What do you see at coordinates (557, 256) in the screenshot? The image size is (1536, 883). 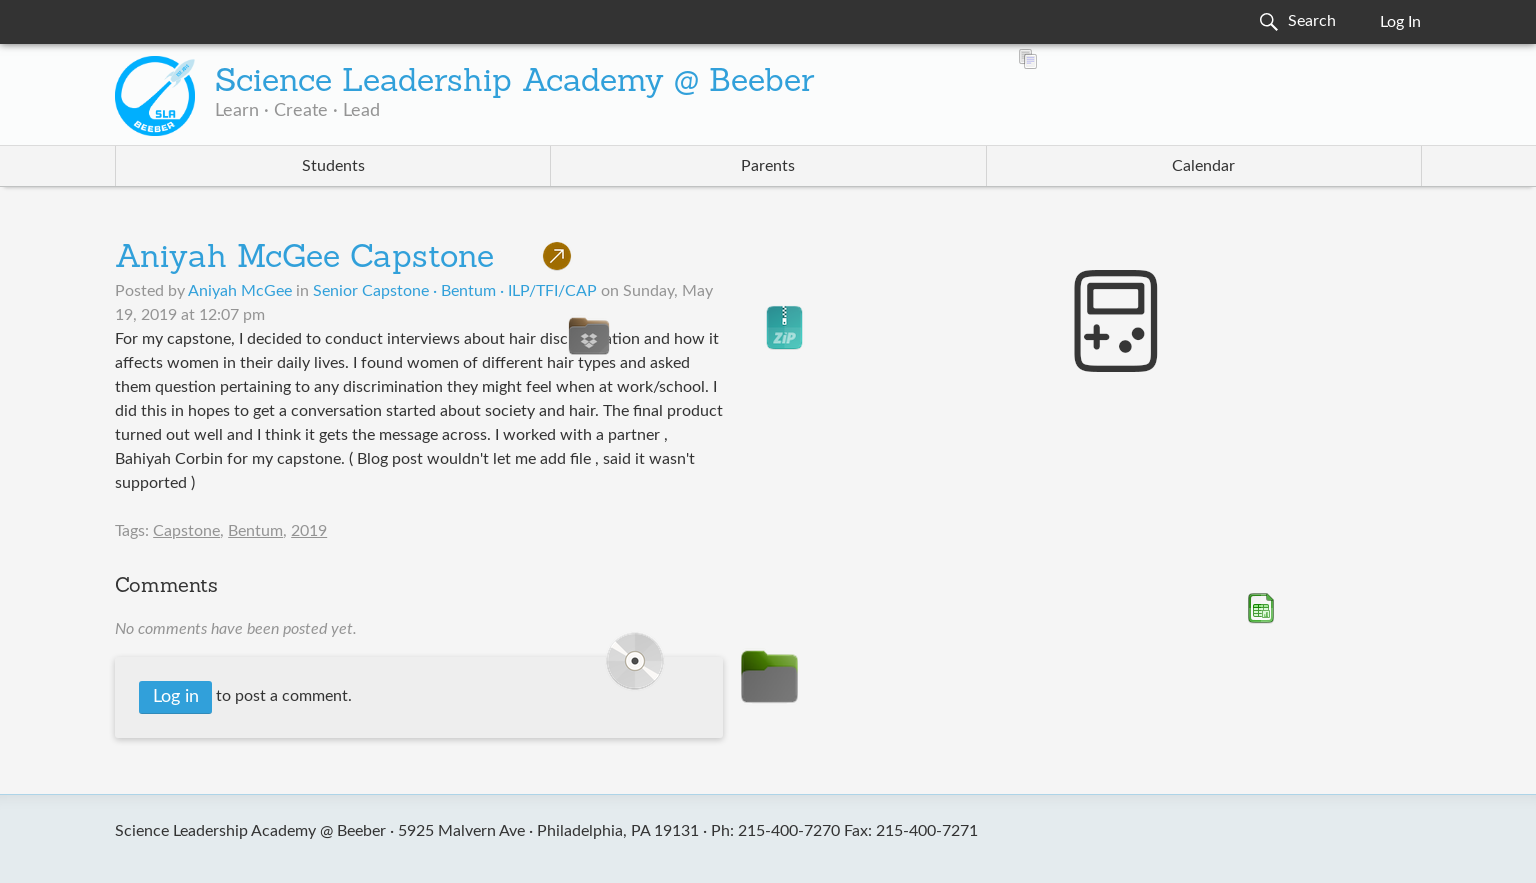 I see `indicates a symbolic link or shortcut to another file` at bounding box center [557, 256].